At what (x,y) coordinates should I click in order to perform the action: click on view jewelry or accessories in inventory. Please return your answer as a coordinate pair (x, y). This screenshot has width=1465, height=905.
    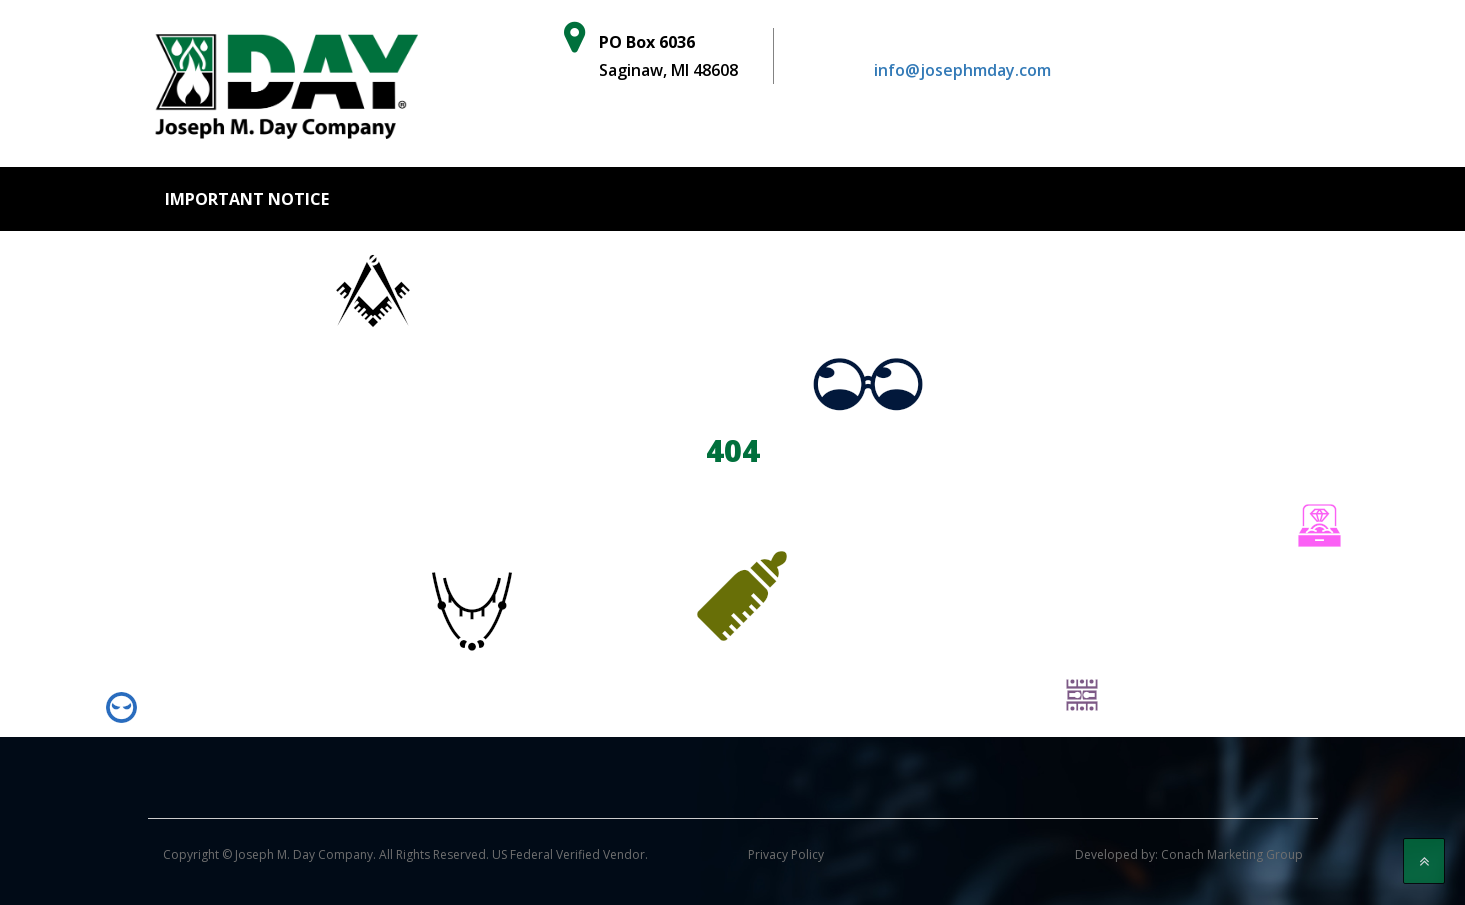
    Looking at the image, I should click on (472, 611).